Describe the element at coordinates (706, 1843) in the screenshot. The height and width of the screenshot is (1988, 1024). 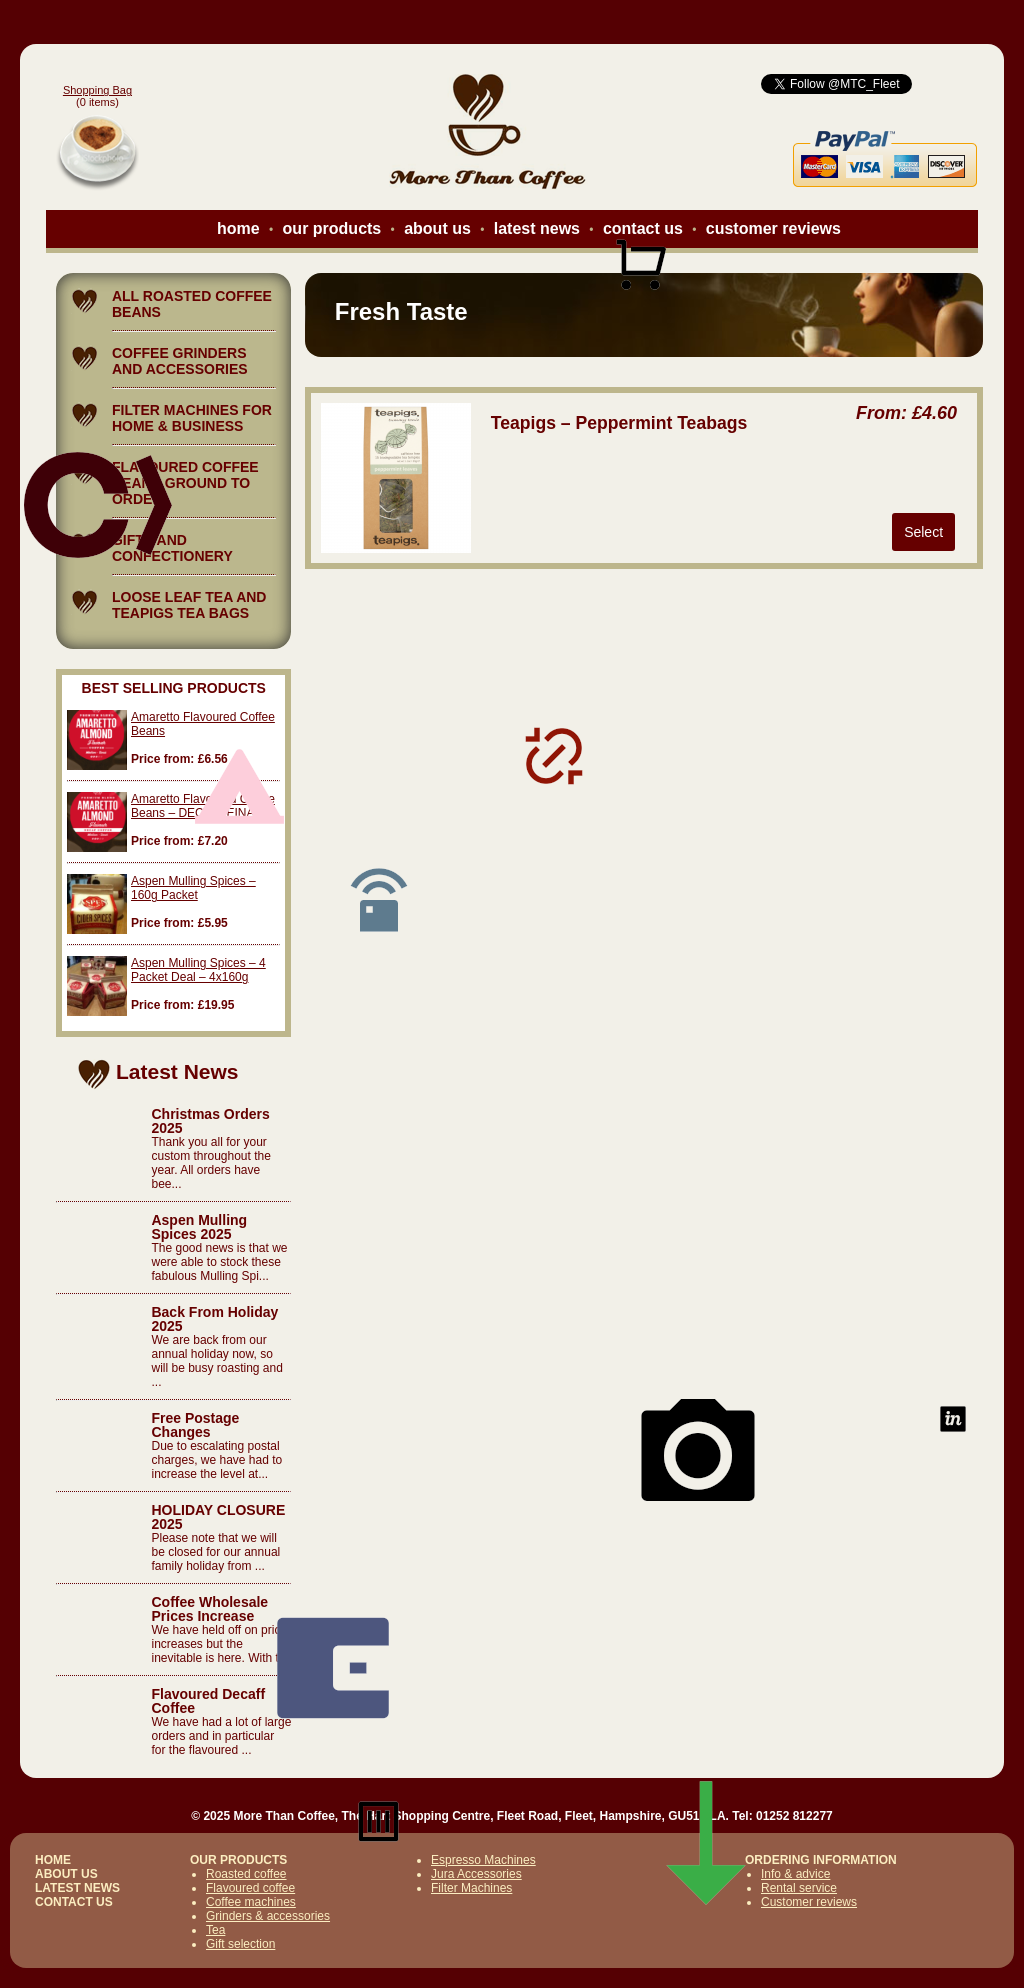
I see `scroll down or view more content` at that location.